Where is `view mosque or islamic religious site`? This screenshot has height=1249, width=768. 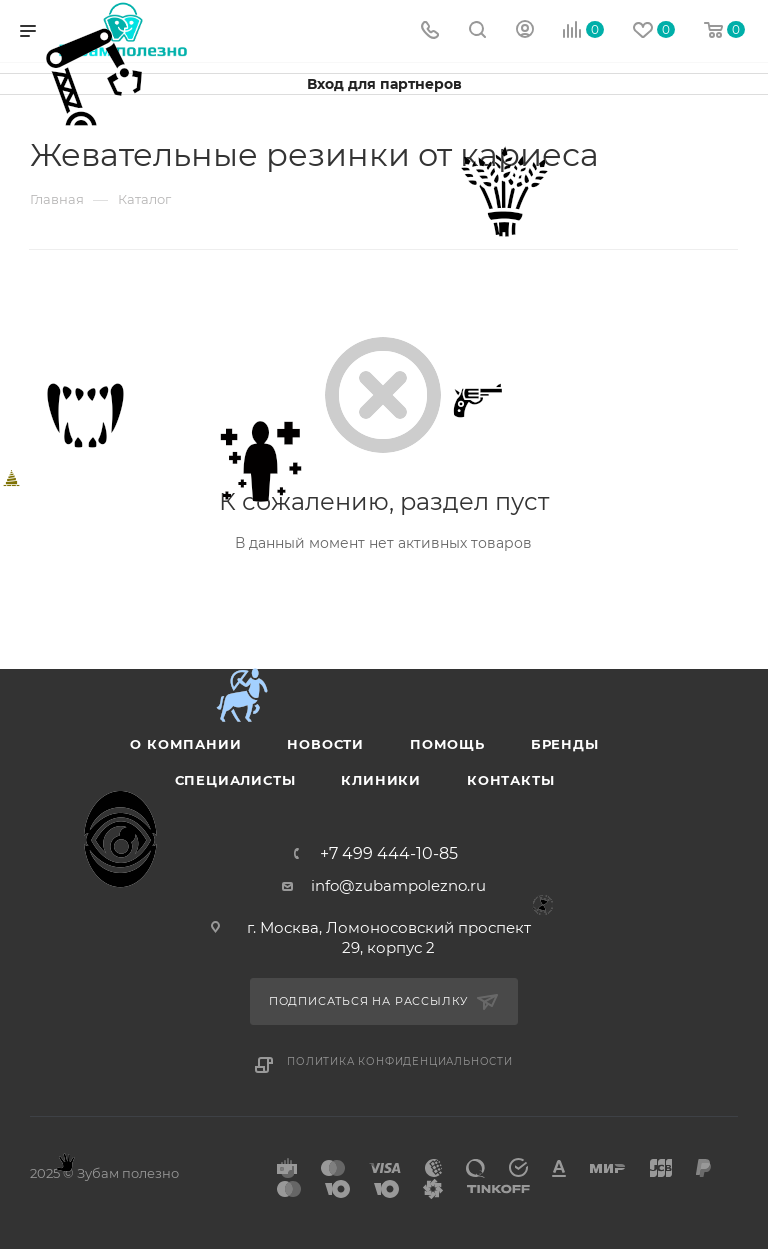 view mosque or islamic religious site is located at coordinates (11, 477).